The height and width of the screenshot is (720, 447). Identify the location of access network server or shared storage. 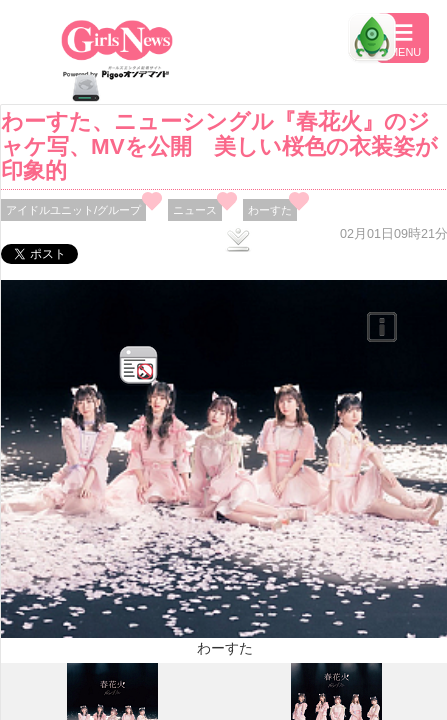
(86, 88).